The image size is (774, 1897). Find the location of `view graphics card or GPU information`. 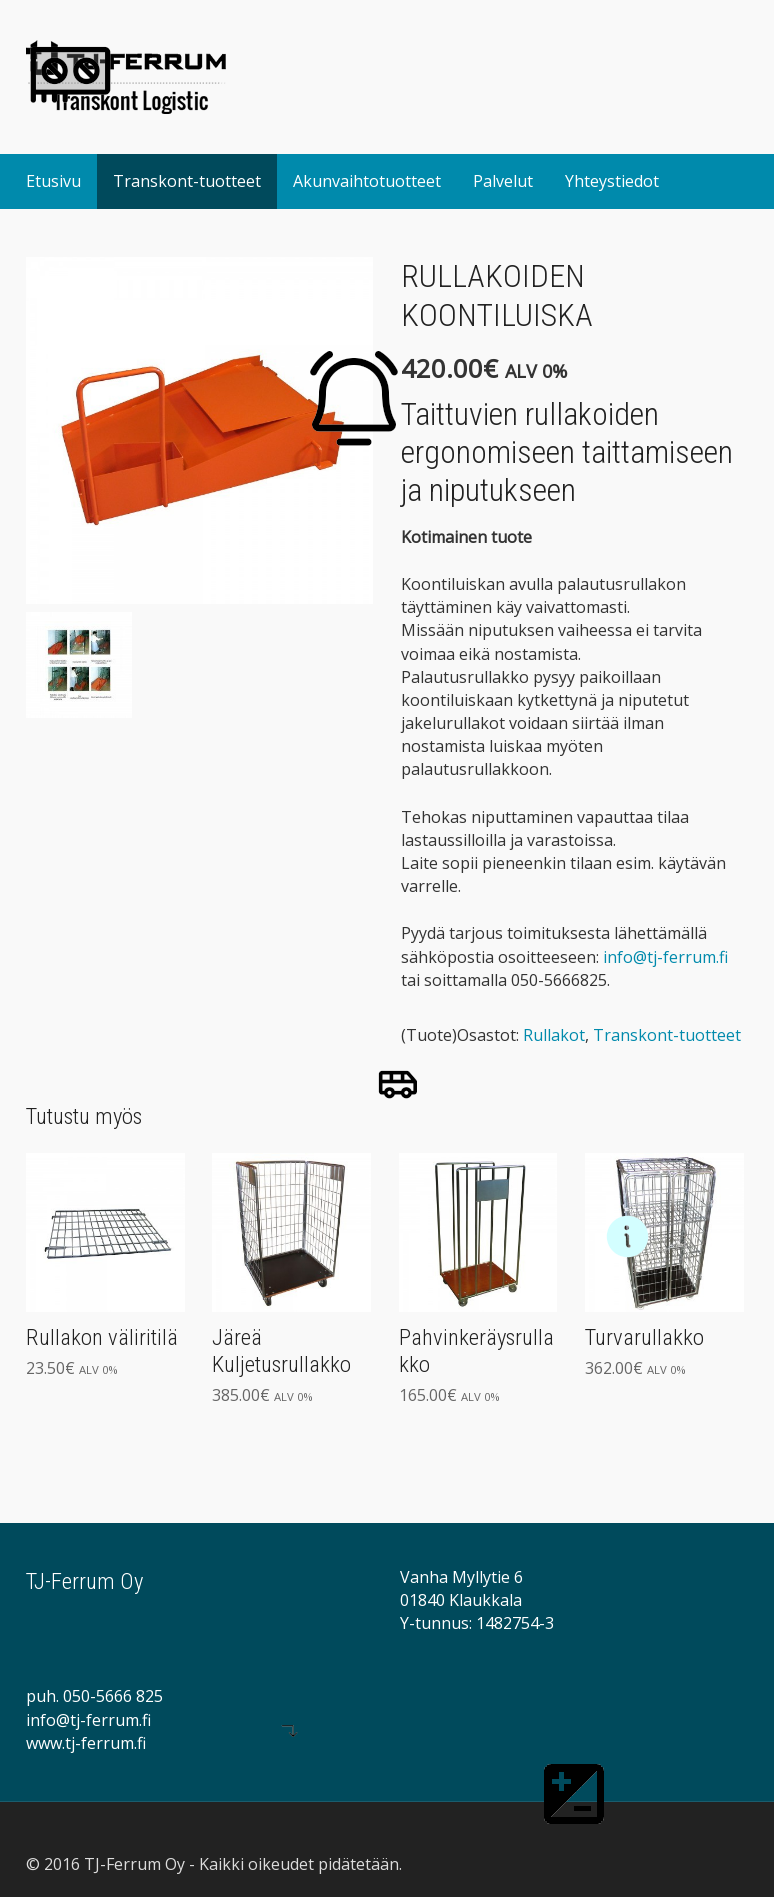

view graphics card or GPU information is located at coordinates (70, 73).